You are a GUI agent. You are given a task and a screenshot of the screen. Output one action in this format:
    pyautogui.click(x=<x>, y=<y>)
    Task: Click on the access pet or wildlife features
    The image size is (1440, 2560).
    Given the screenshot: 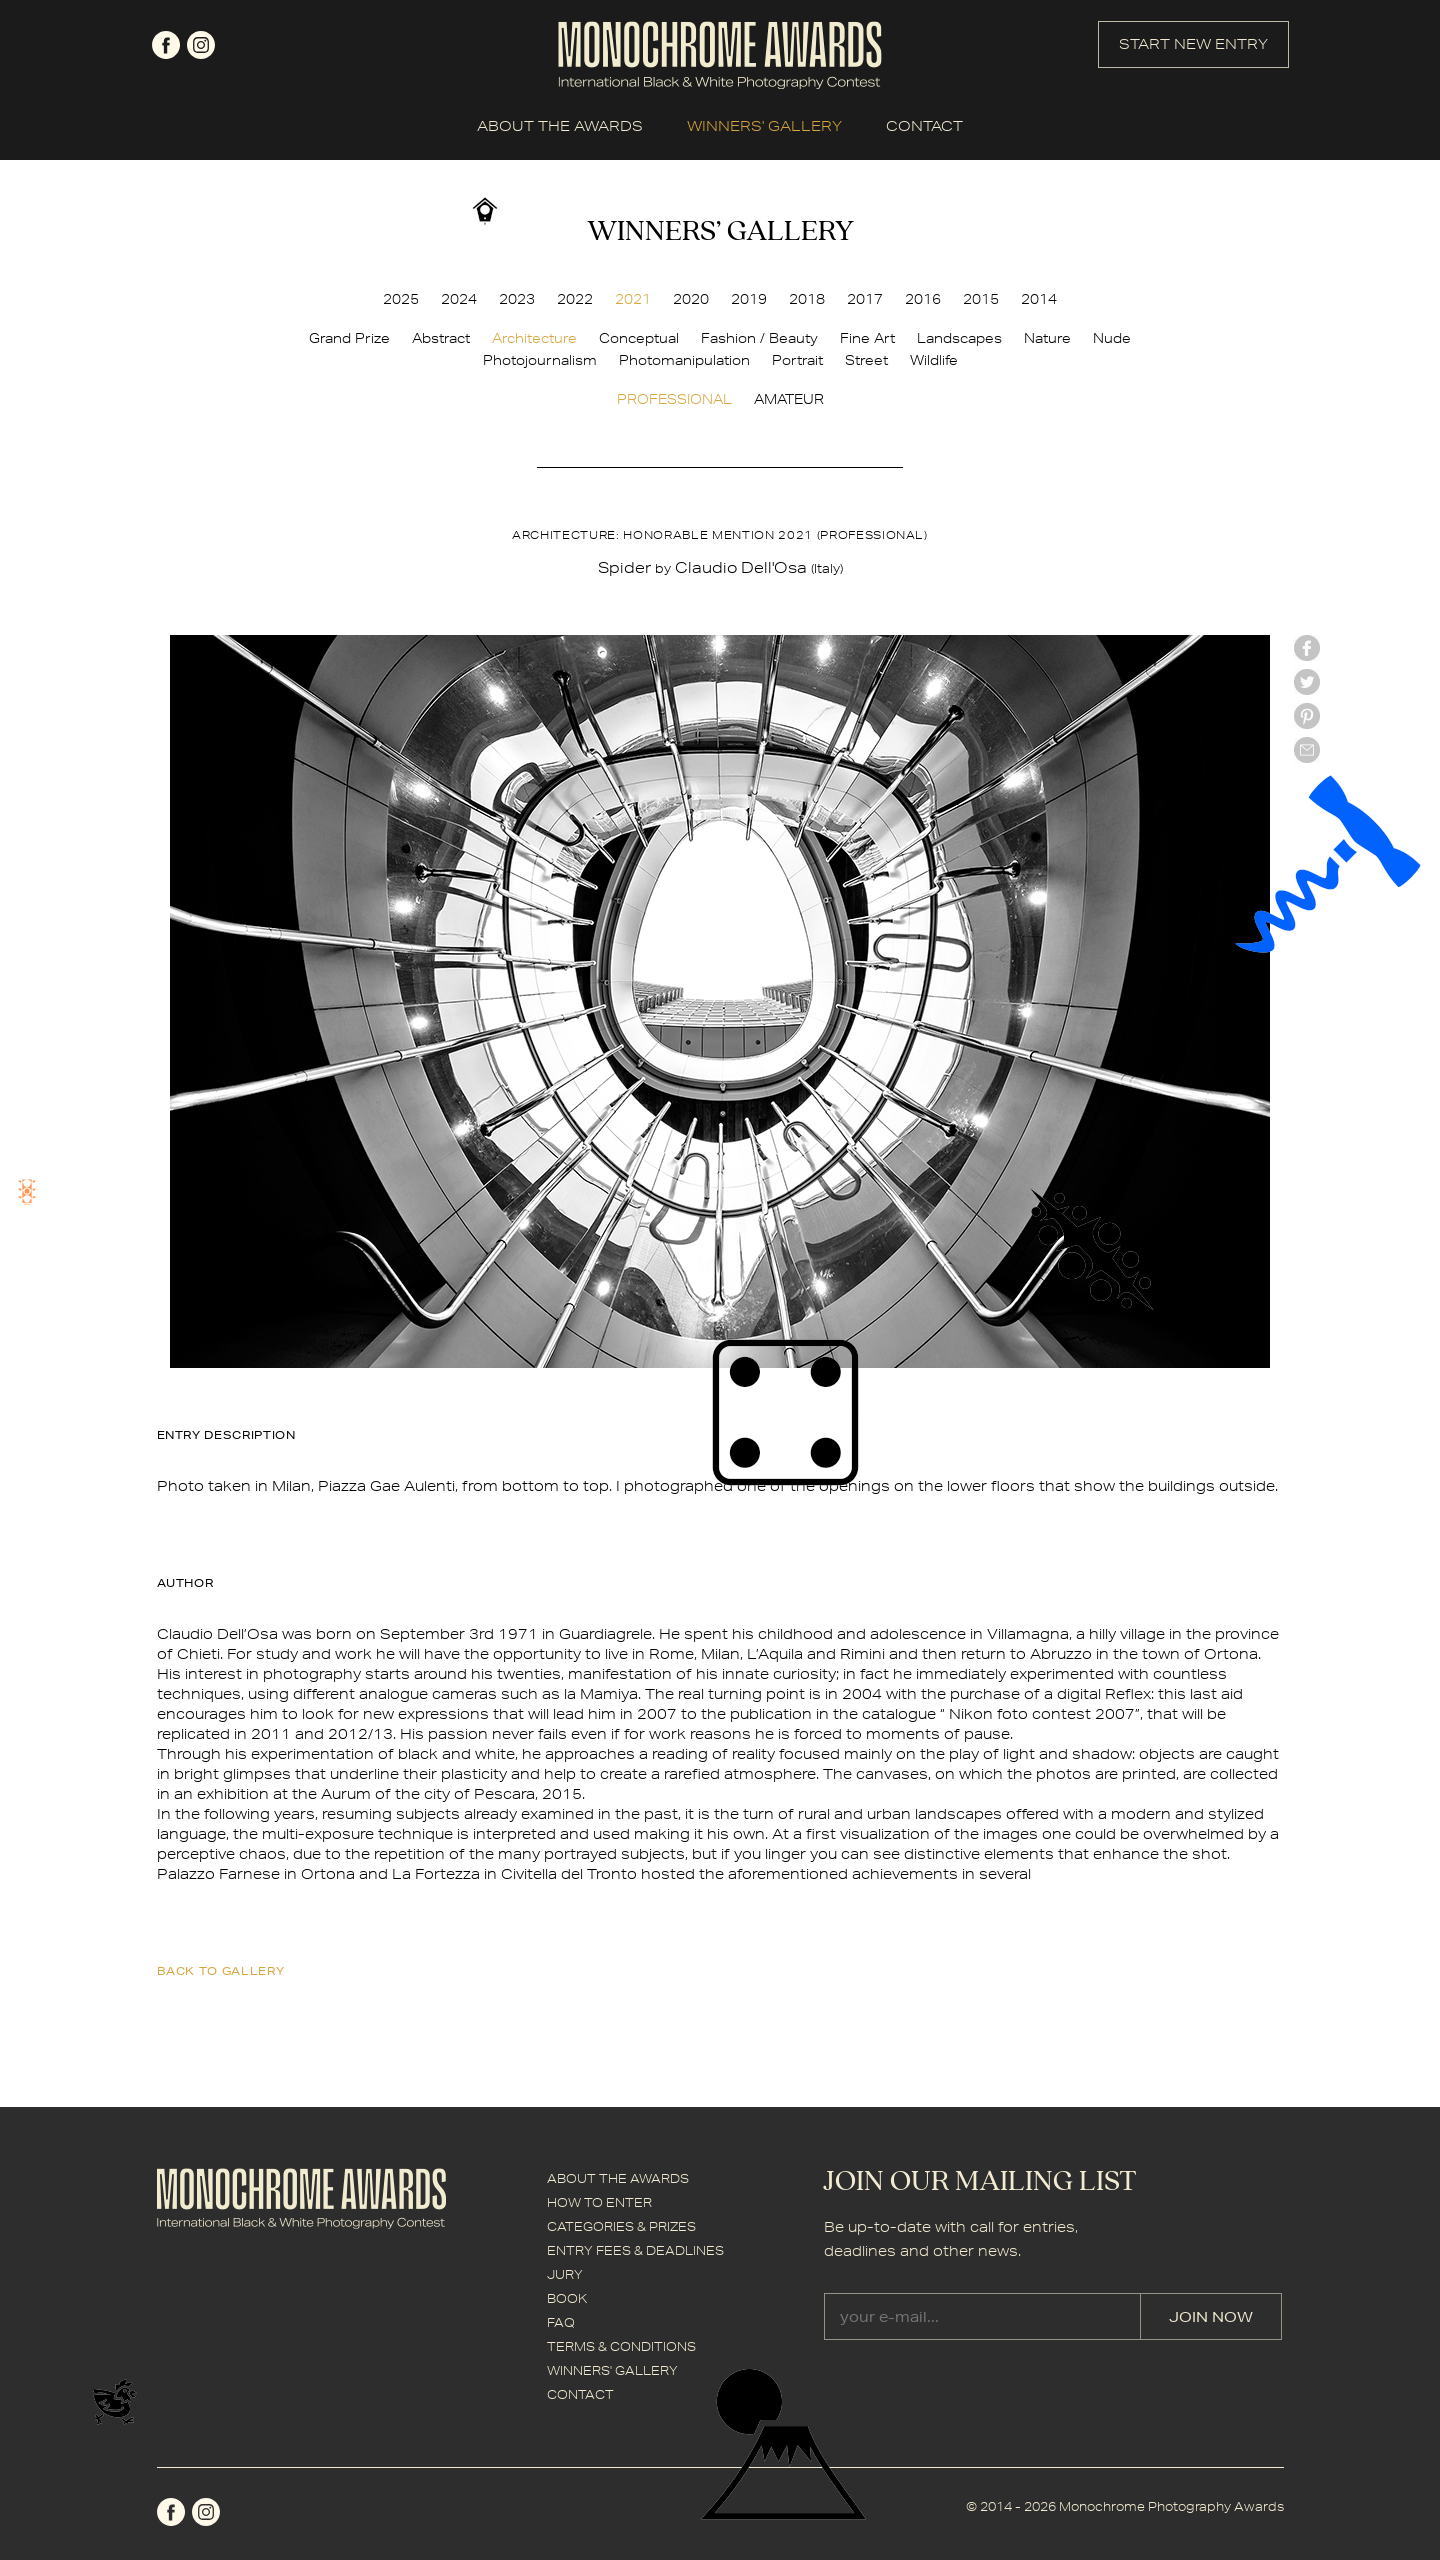 What is the action you would take?
    pyautogui.click(x=485, y=211)
    